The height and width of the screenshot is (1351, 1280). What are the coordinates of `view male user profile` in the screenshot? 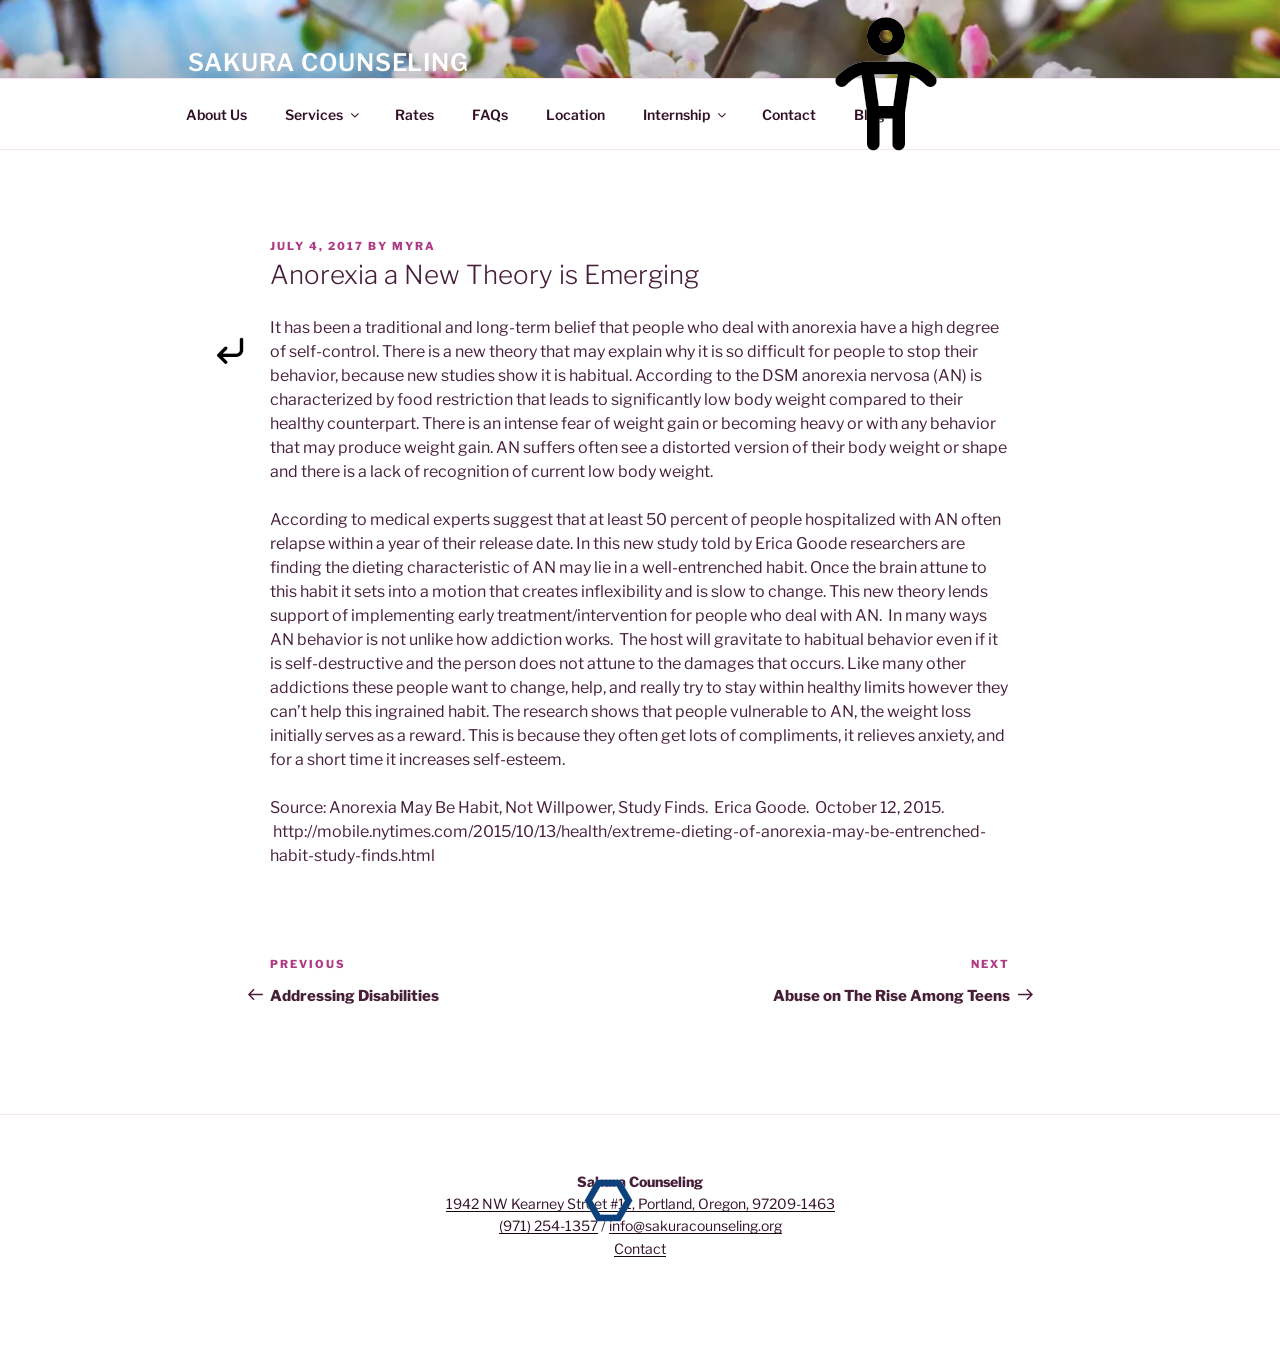 It's located at (886, 87).